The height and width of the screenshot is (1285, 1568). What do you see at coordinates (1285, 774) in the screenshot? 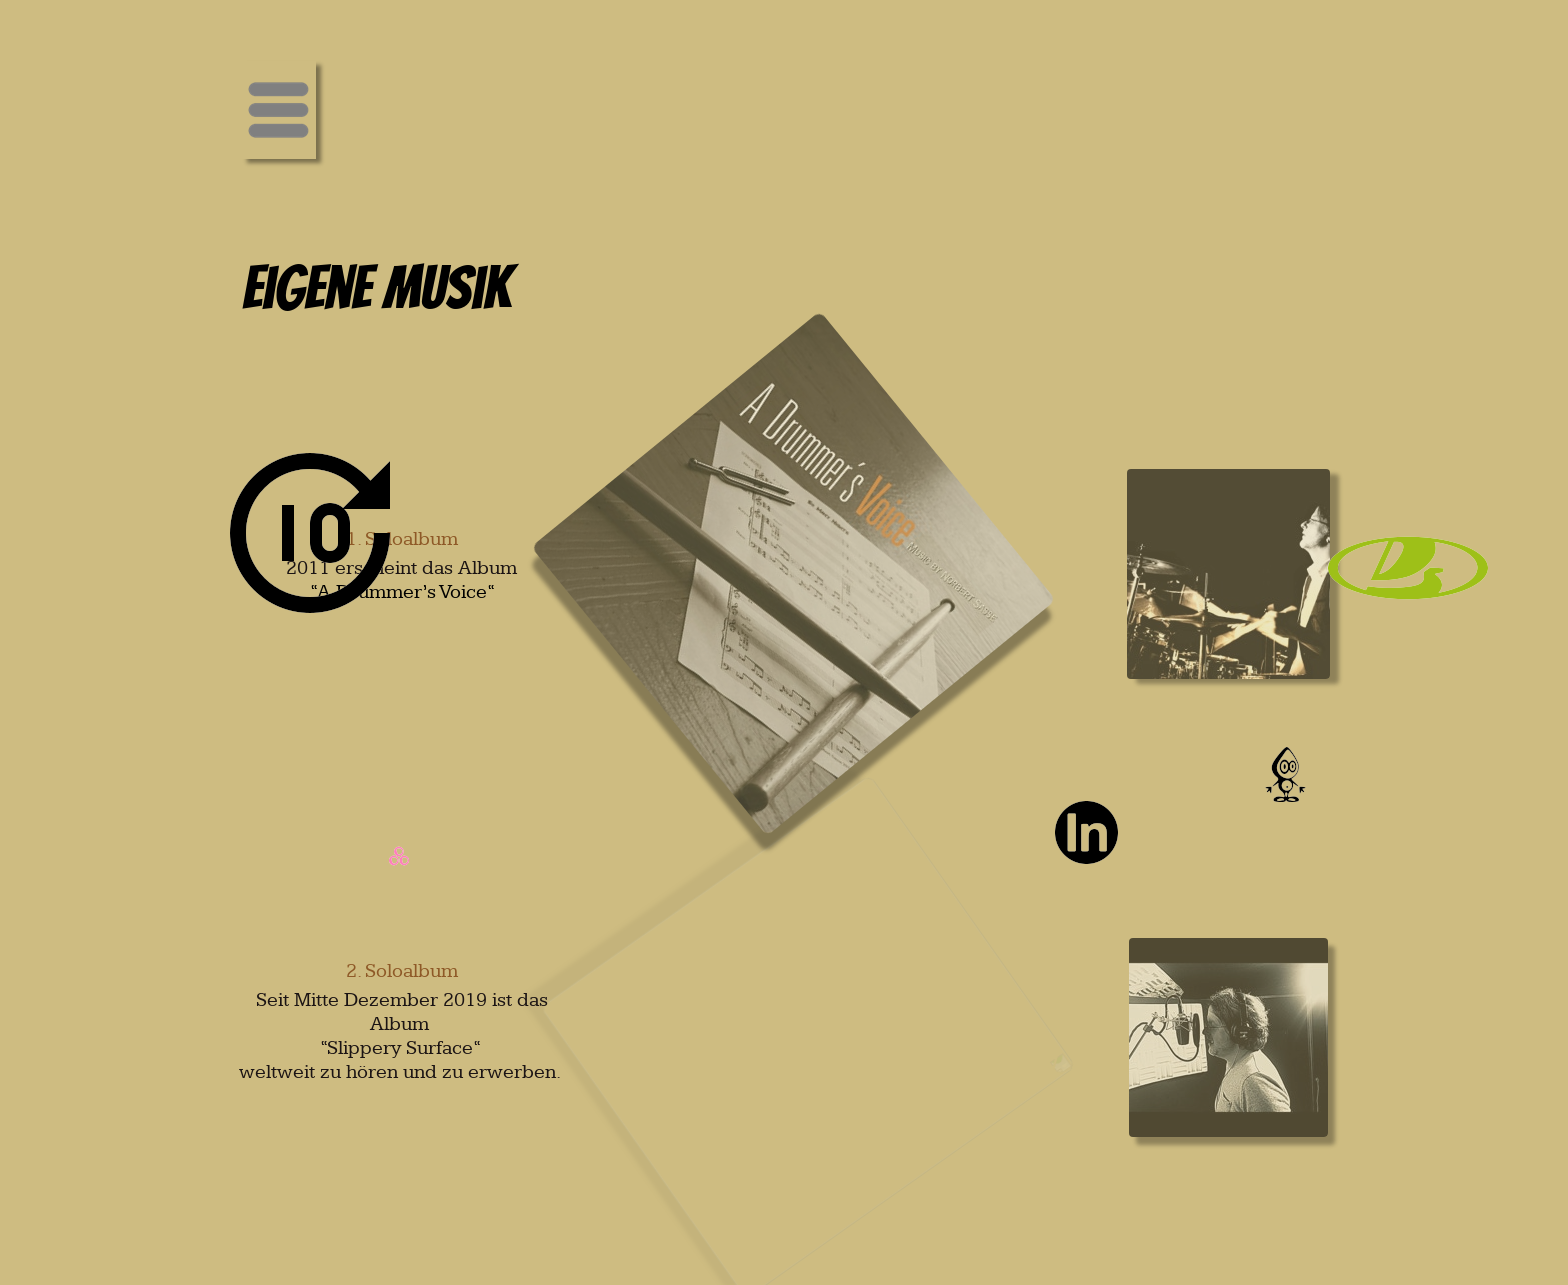
I see `visit the CodeProject website` at bounding box center [1285, 774].